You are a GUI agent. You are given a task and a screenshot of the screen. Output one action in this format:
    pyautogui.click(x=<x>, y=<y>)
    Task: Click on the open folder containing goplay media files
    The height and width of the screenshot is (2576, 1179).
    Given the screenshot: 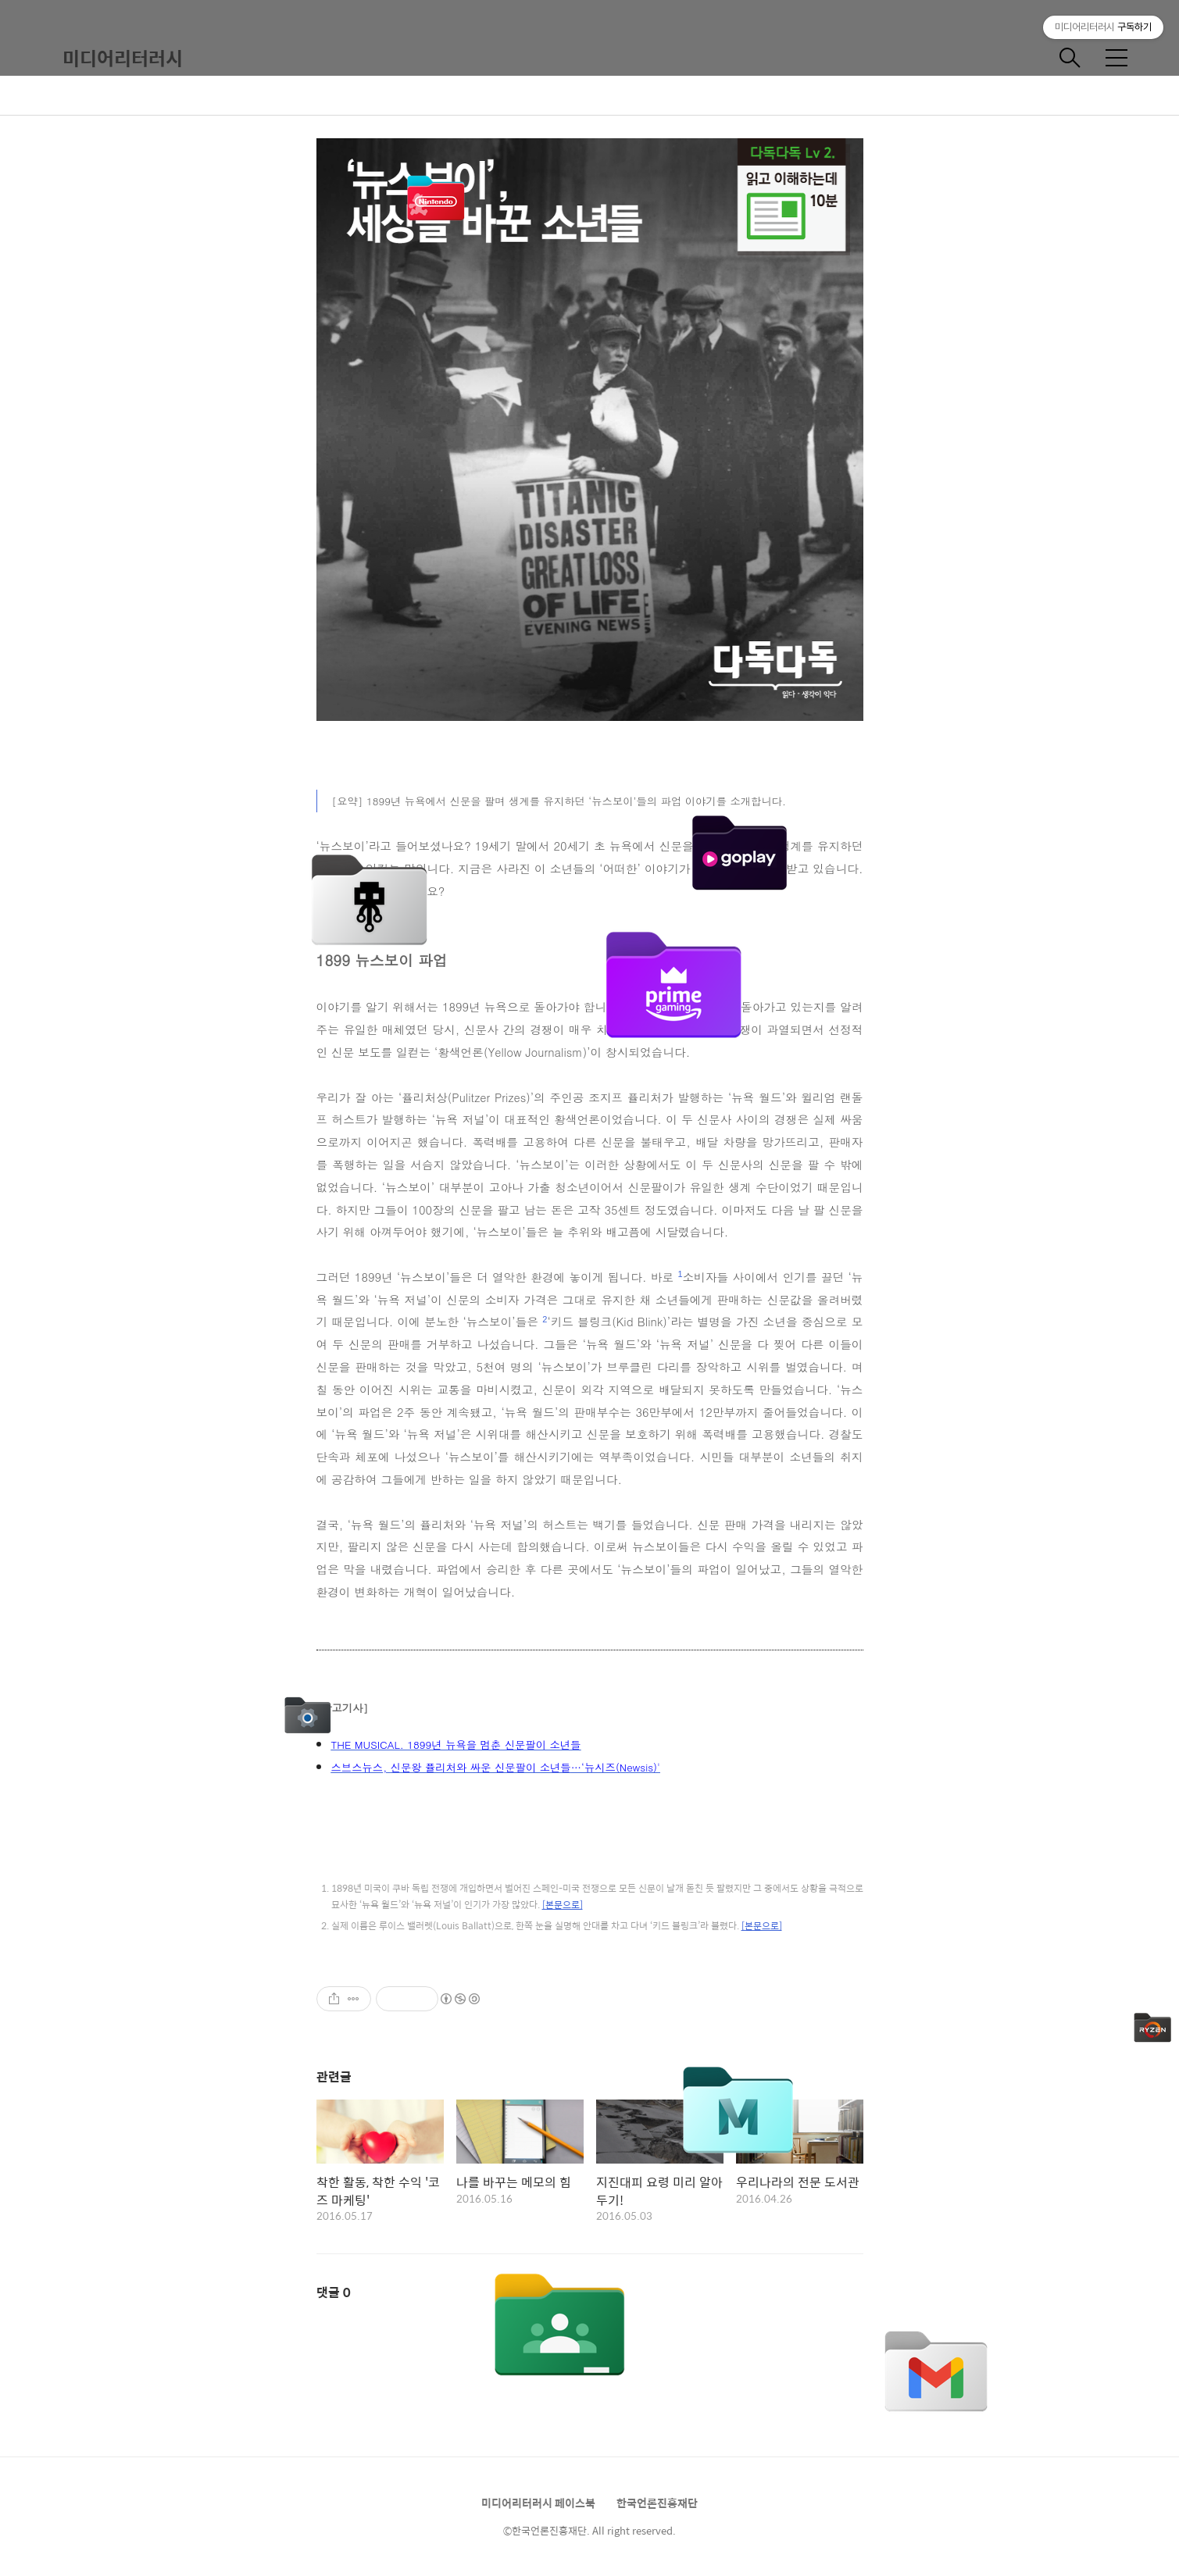 What is the action you would take?
    pyautogui.click(x=739, y=855)
    